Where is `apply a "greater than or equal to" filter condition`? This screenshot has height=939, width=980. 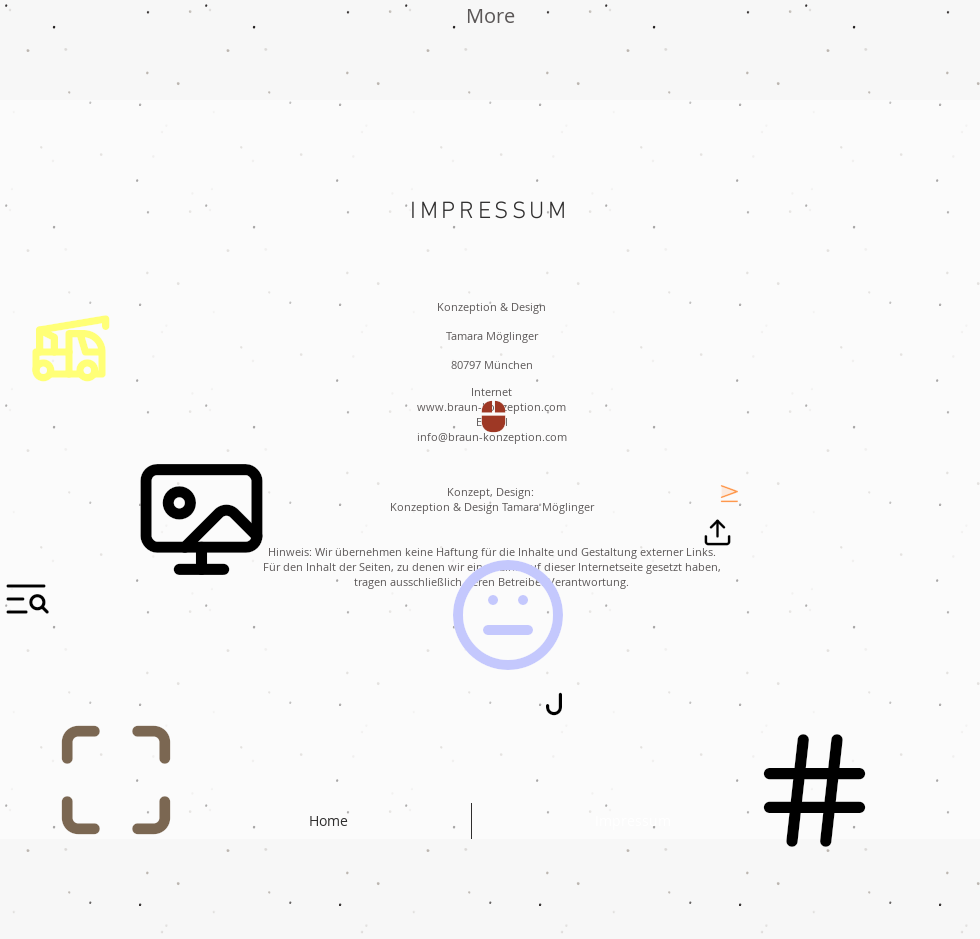 apply a "greater than or equal to" filter condition is located at coordinates (729, 494).